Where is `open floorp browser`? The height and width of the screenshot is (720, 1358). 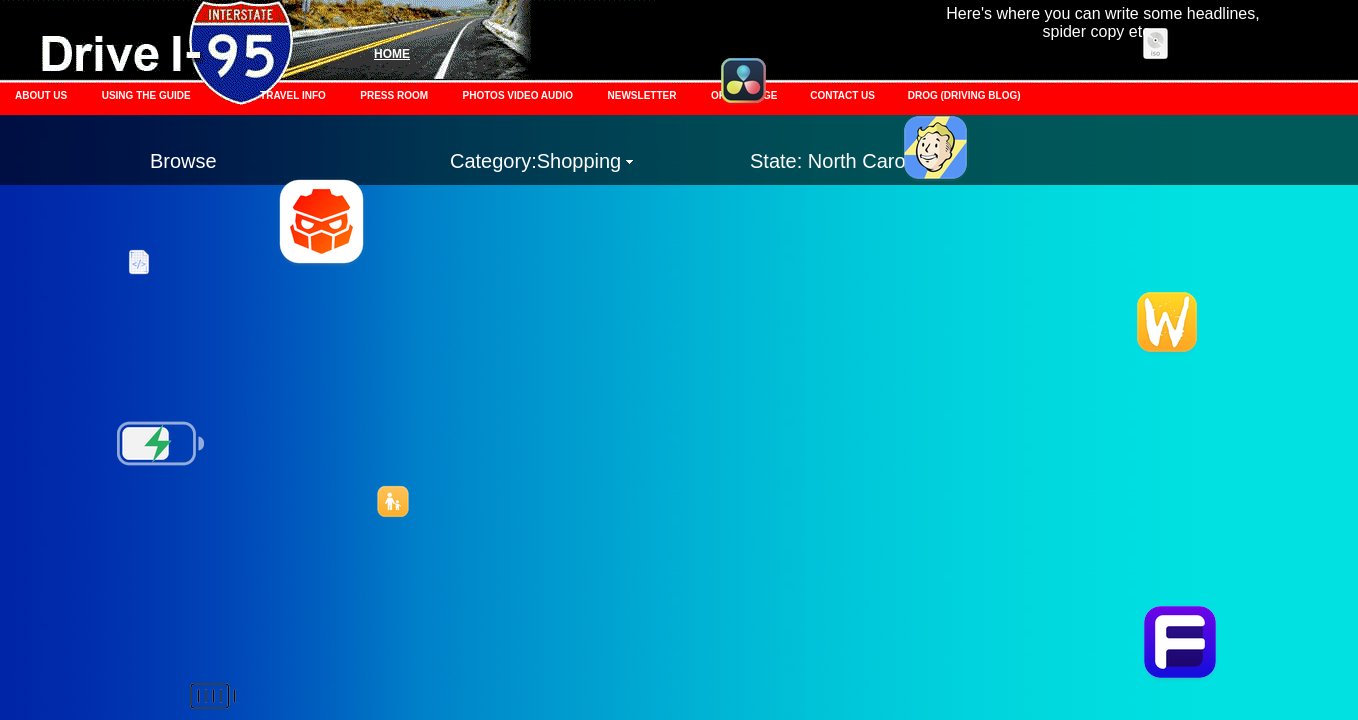 open floorp browser is located at coordinates (1180, 642).